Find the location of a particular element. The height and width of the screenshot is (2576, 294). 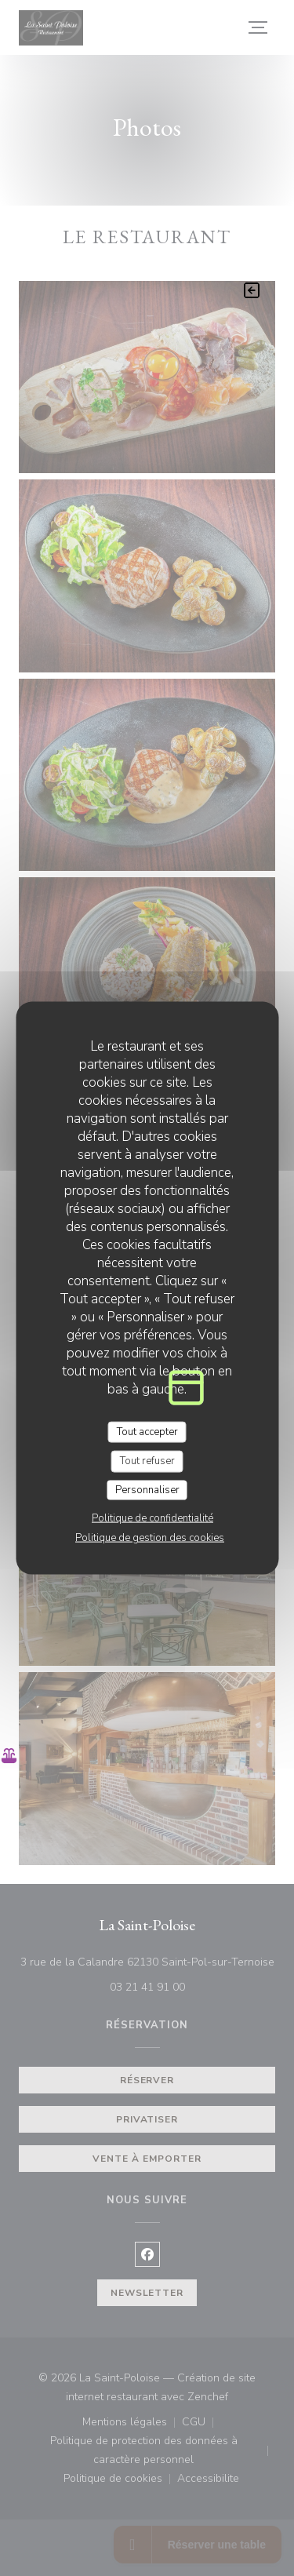

go back to the previous screen is located at coordinates (252, 290).